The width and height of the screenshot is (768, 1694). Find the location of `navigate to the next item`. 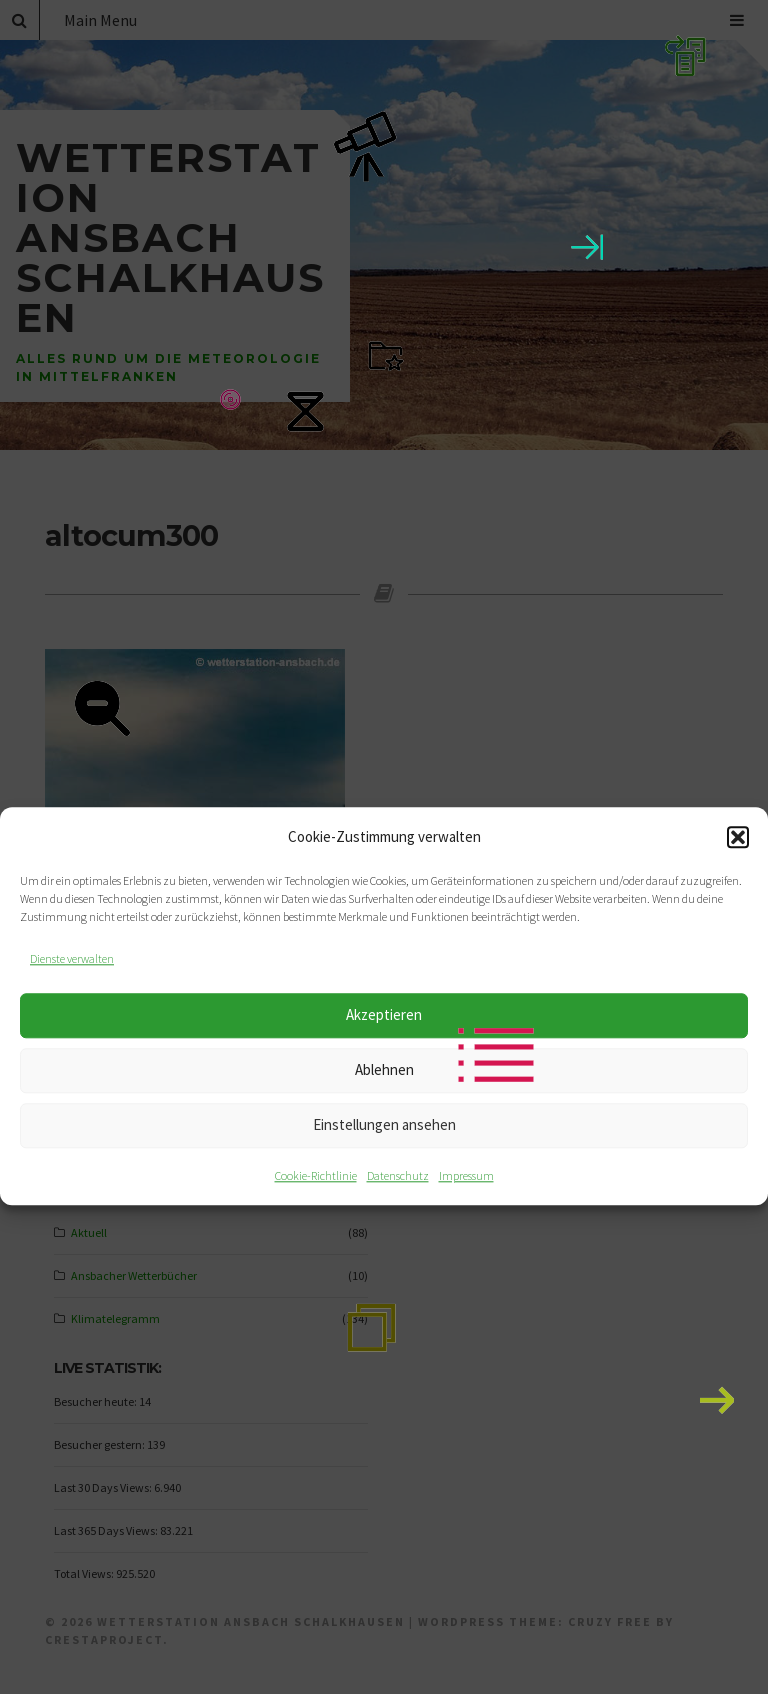

navigate to the next item is located at coordinates (719, 1401).